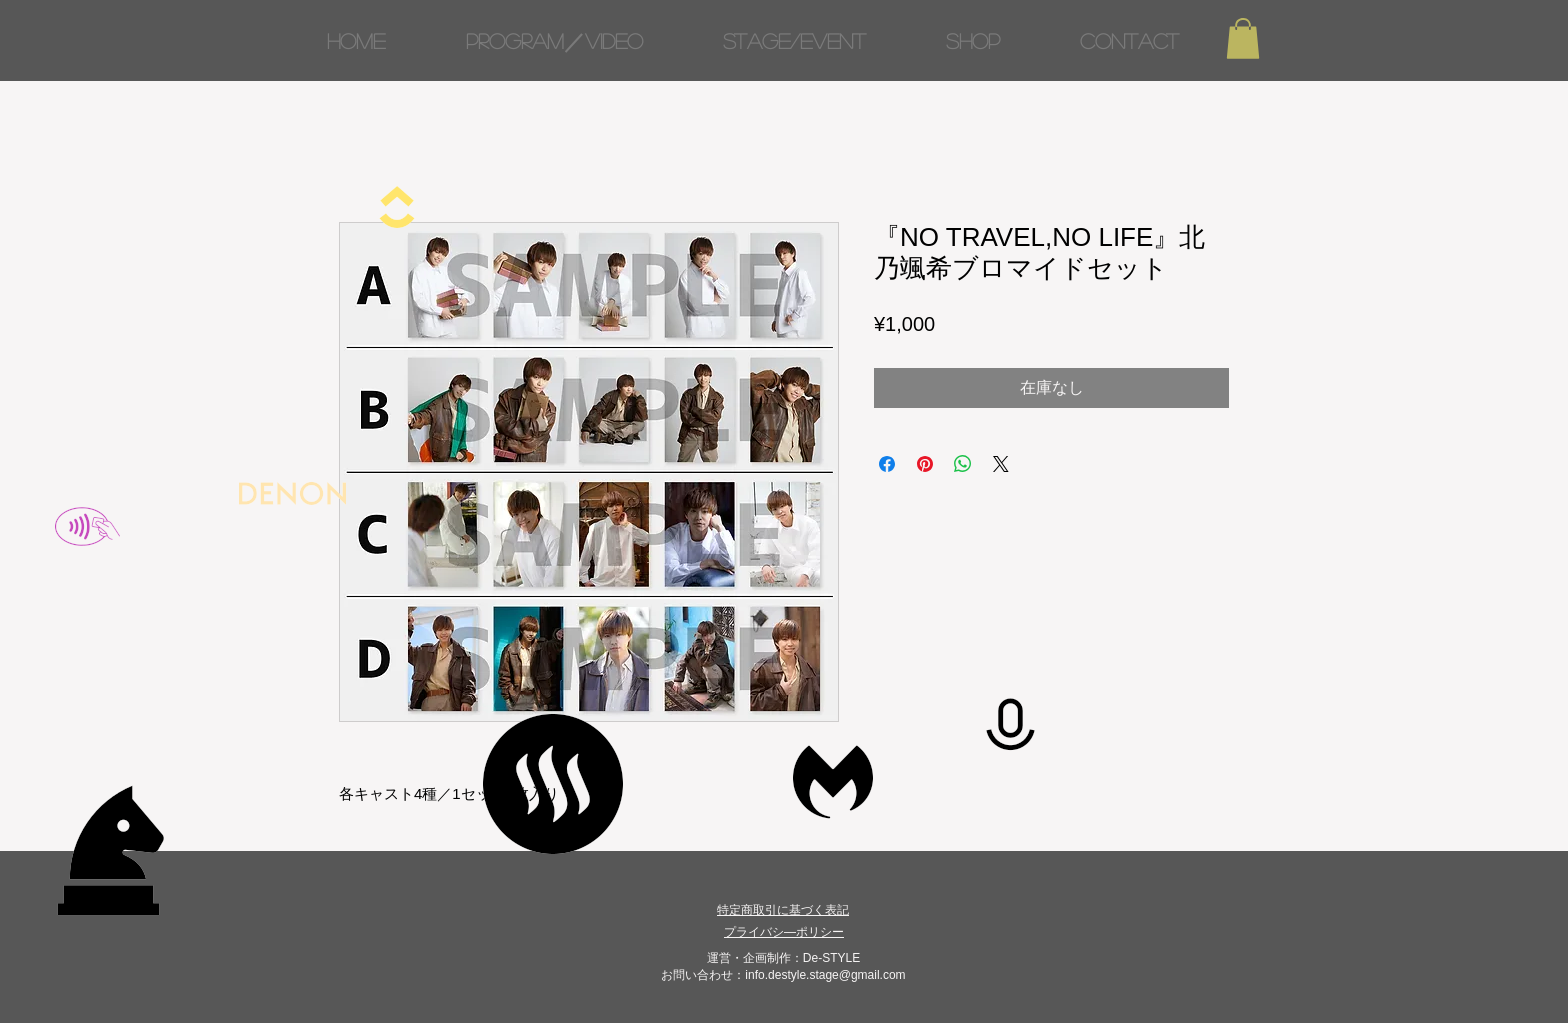 The image size is (1568, 1023). Describe the element at coordinates (87, 526) in the screenshot. I see `indicates contactless payment is accepted` at that location.